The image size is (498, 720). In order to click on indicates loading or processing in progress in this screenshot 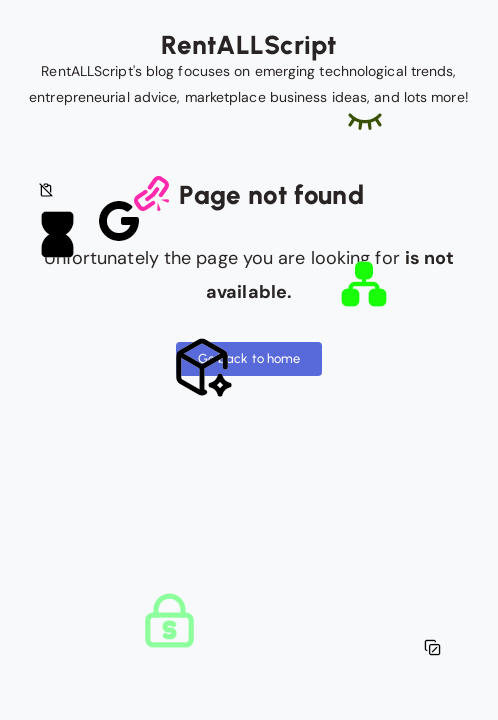, I will do `click(57, 234)`.